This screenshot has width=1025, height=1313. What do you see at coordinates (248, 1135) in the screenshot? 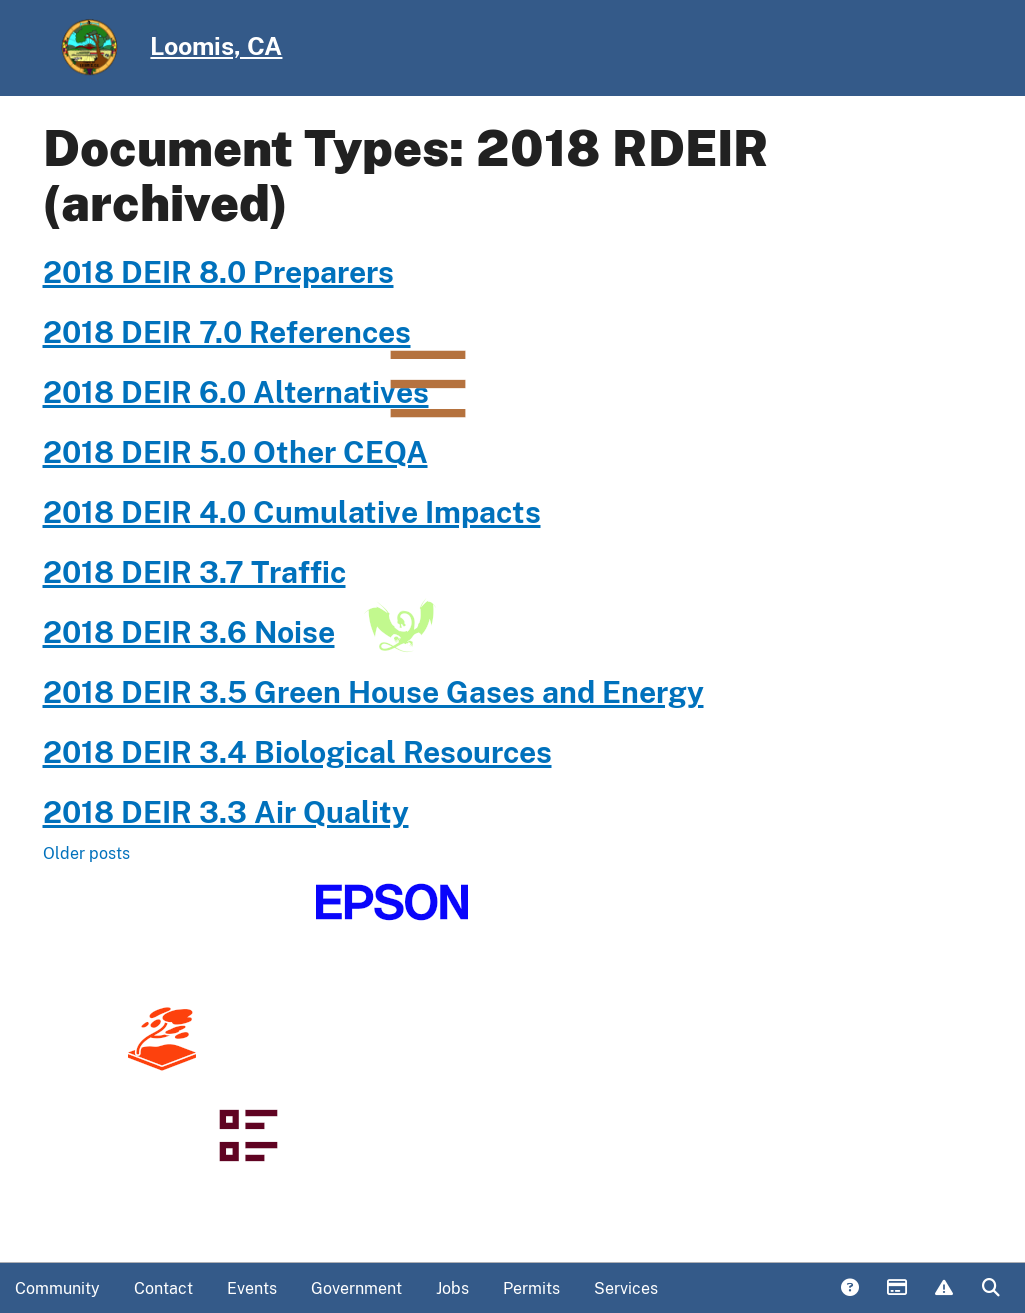
I see `view completed tasks in a checklist` at bounding box center [248, 1135].